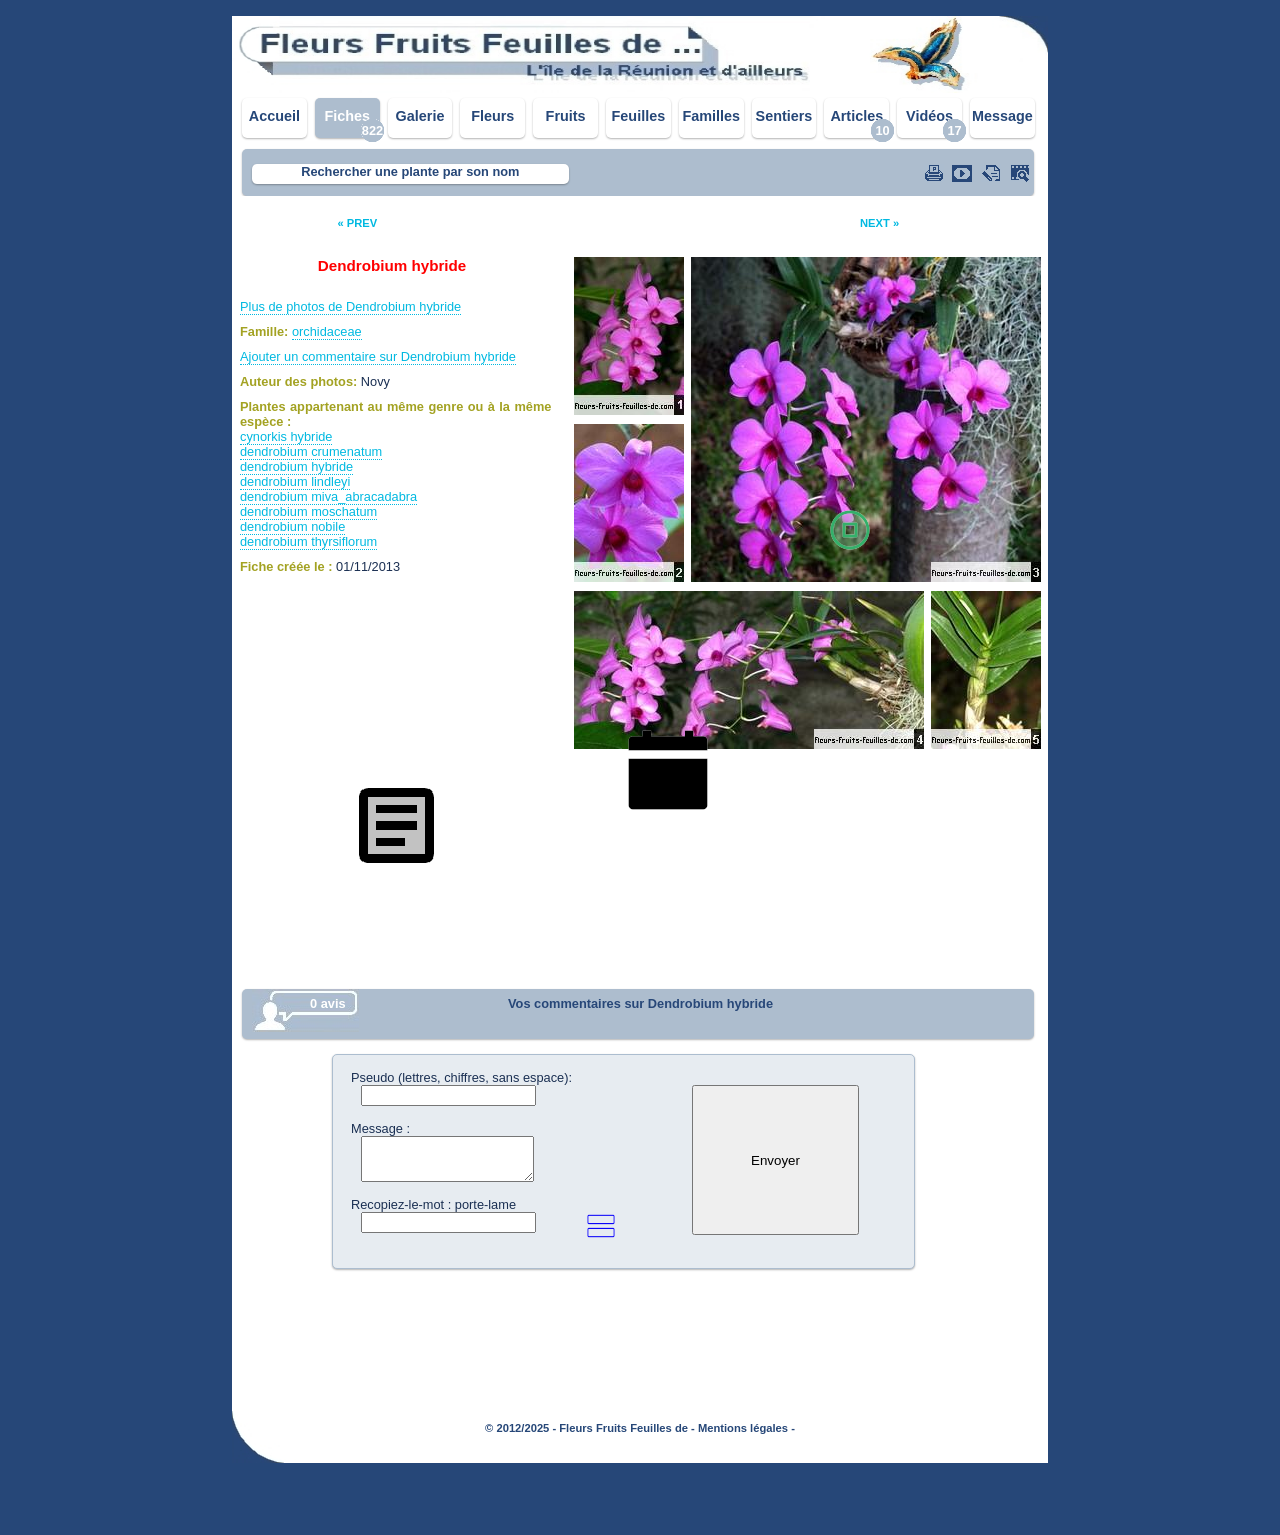  I want to click on view calendar with no events, so click(668, 770).